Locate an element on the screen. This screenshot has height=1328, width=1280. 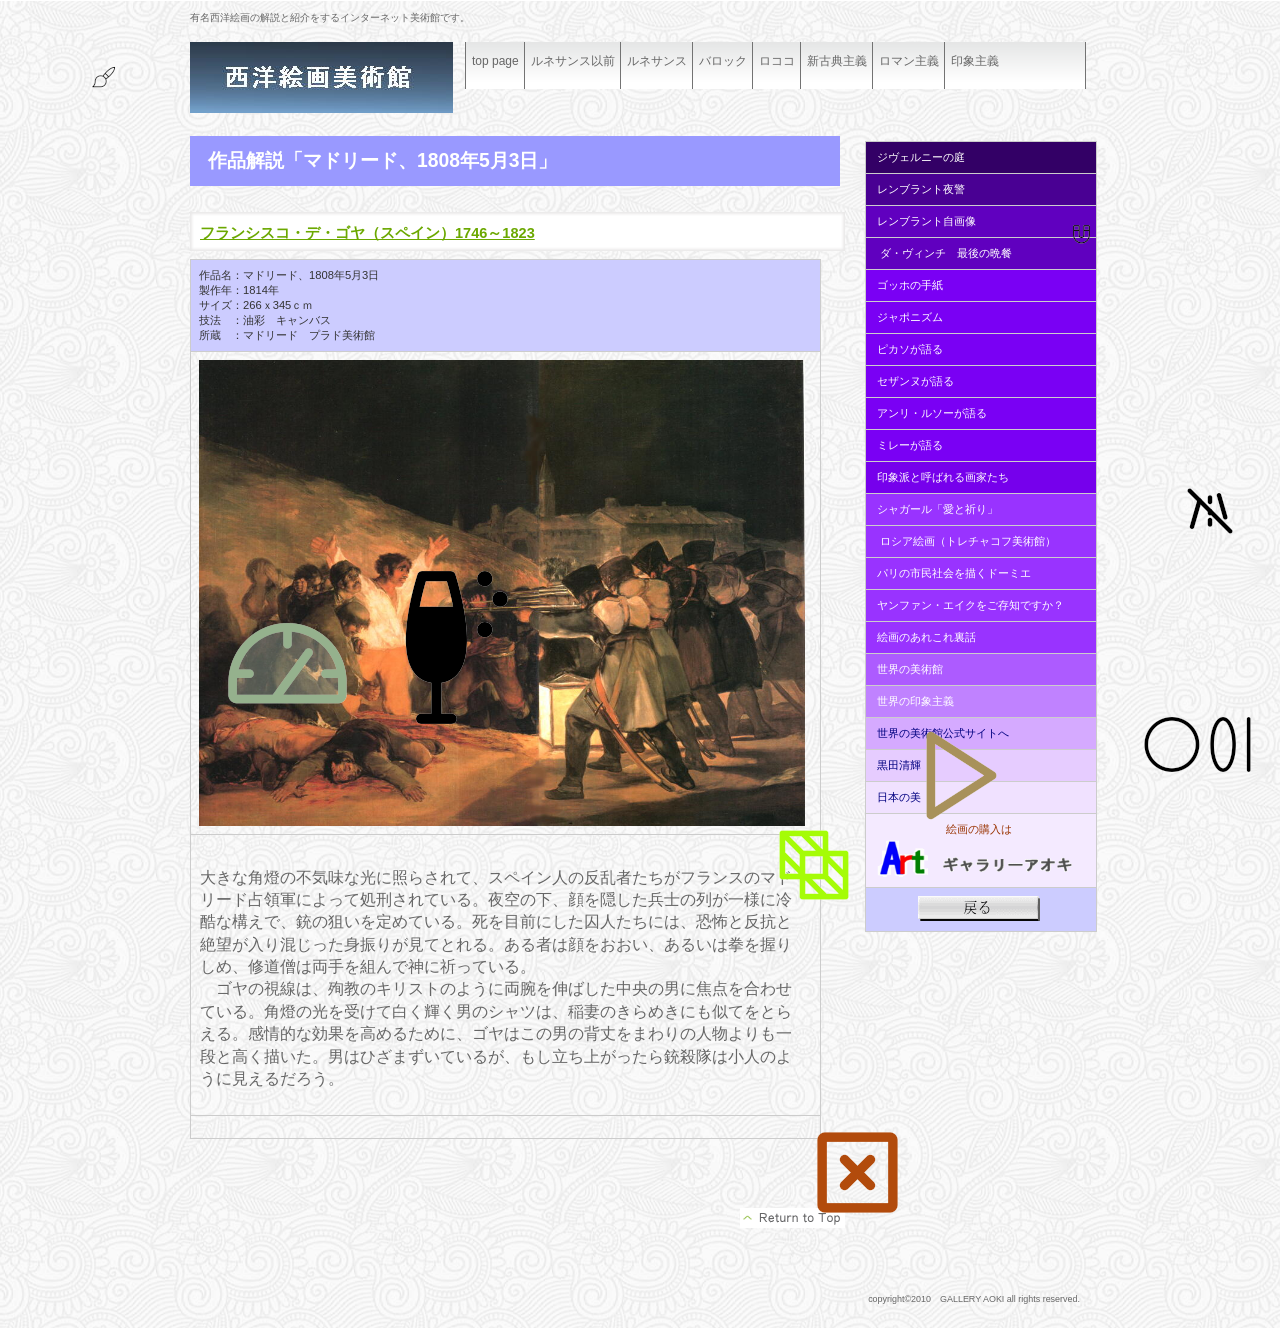
activate magnetic snap or alignment tool is located at coordinates (1081, 233).